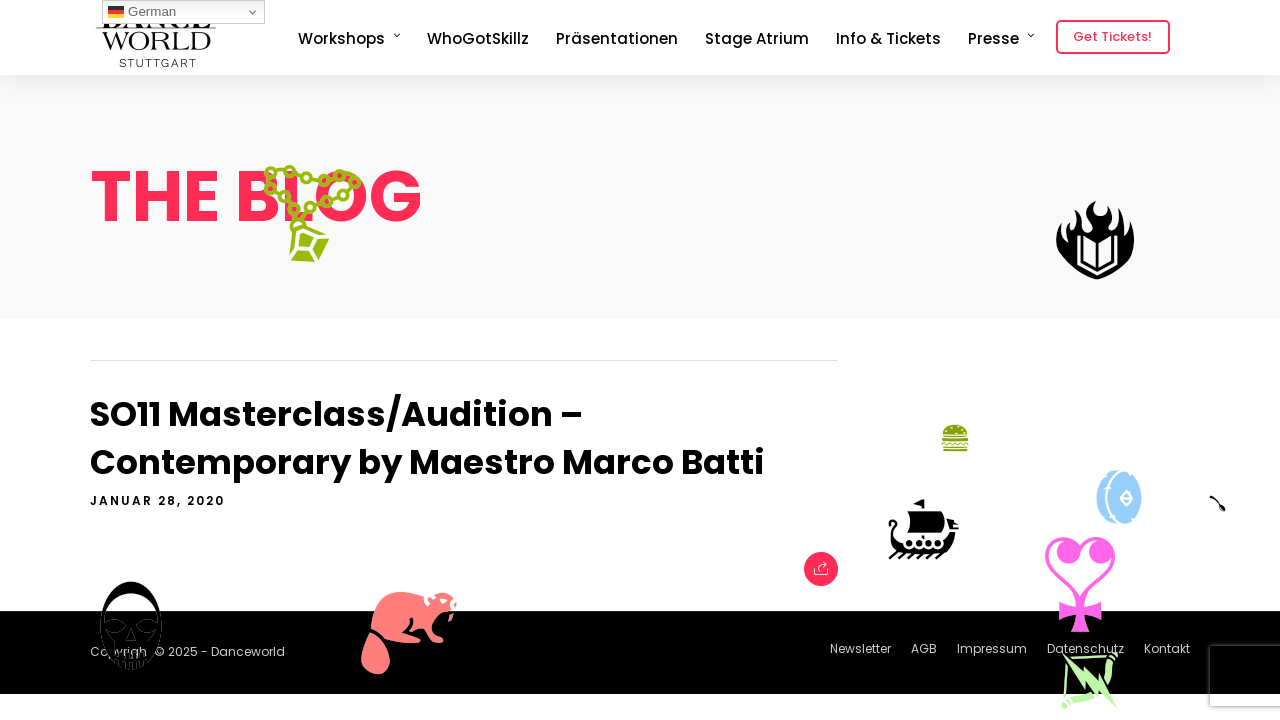  What do you see at coordinates (409, 633) in the screenshot?
I see `beaver mascot or wildlife game element` at bounding box center [409, 633].